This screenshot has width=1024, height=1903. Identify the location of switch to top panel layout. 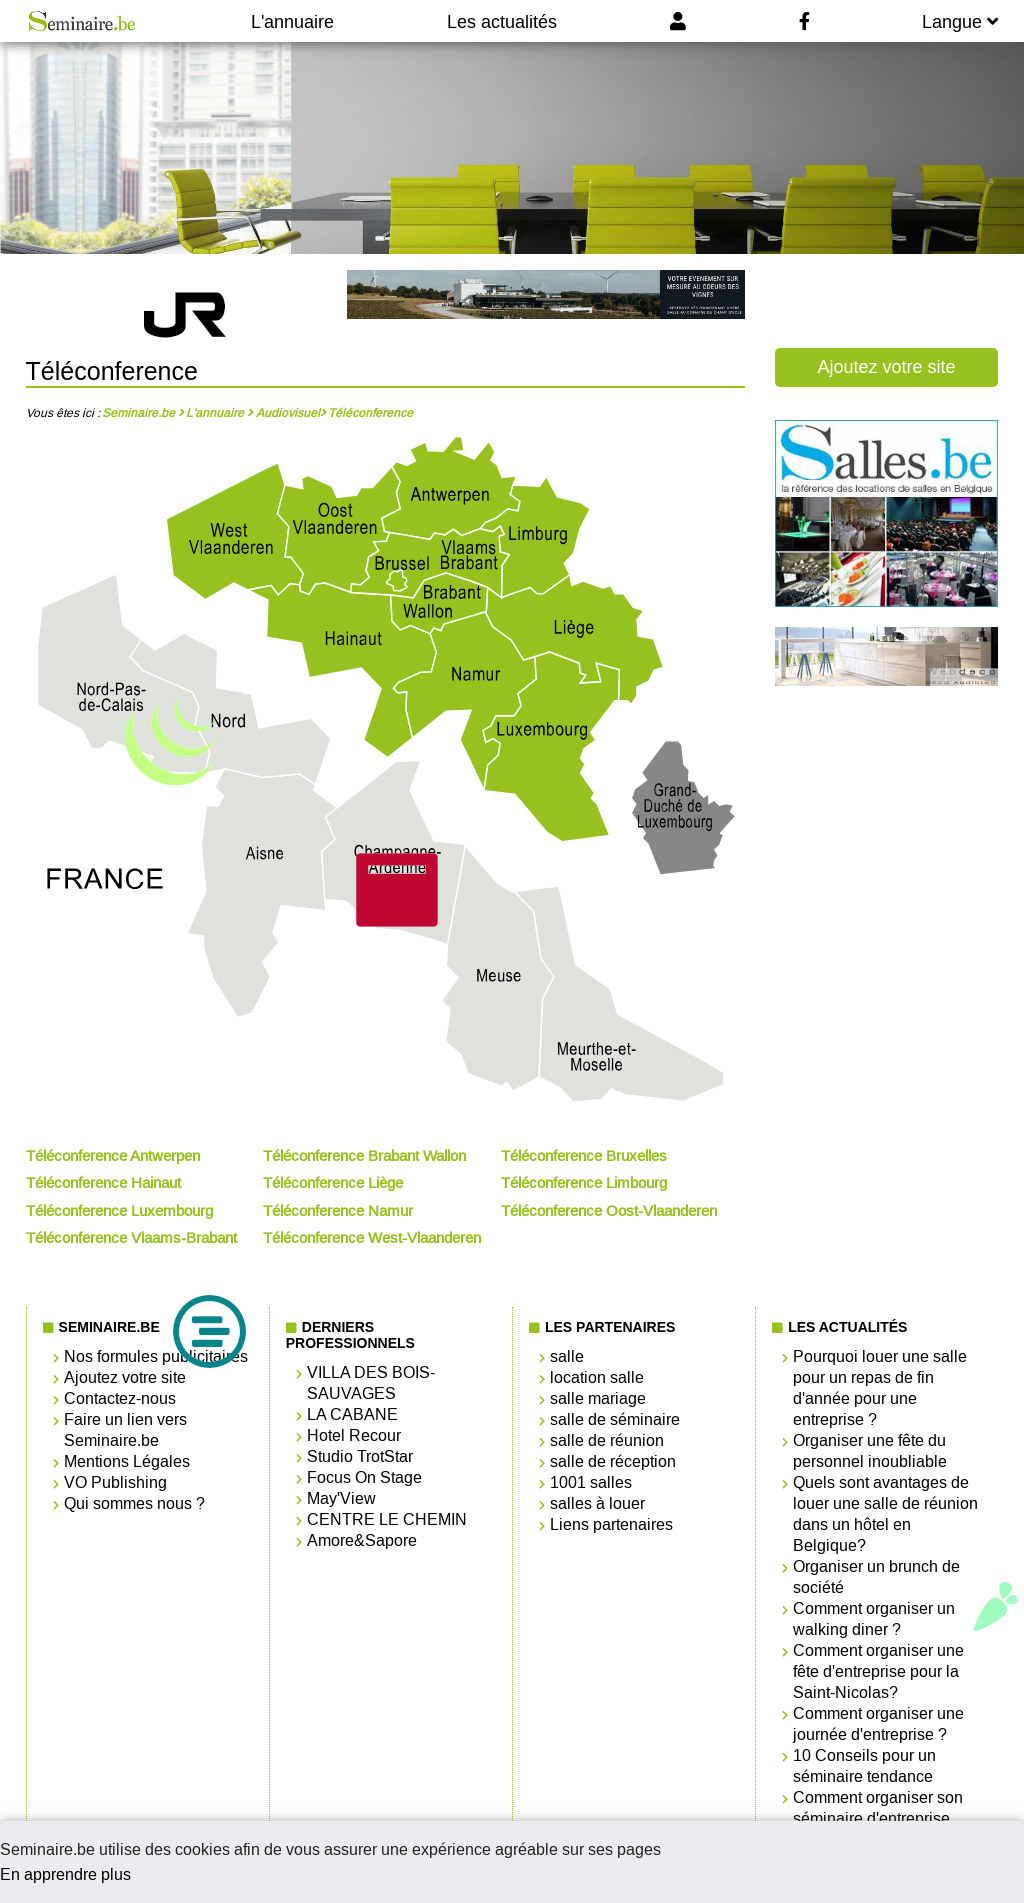
(397, 890).